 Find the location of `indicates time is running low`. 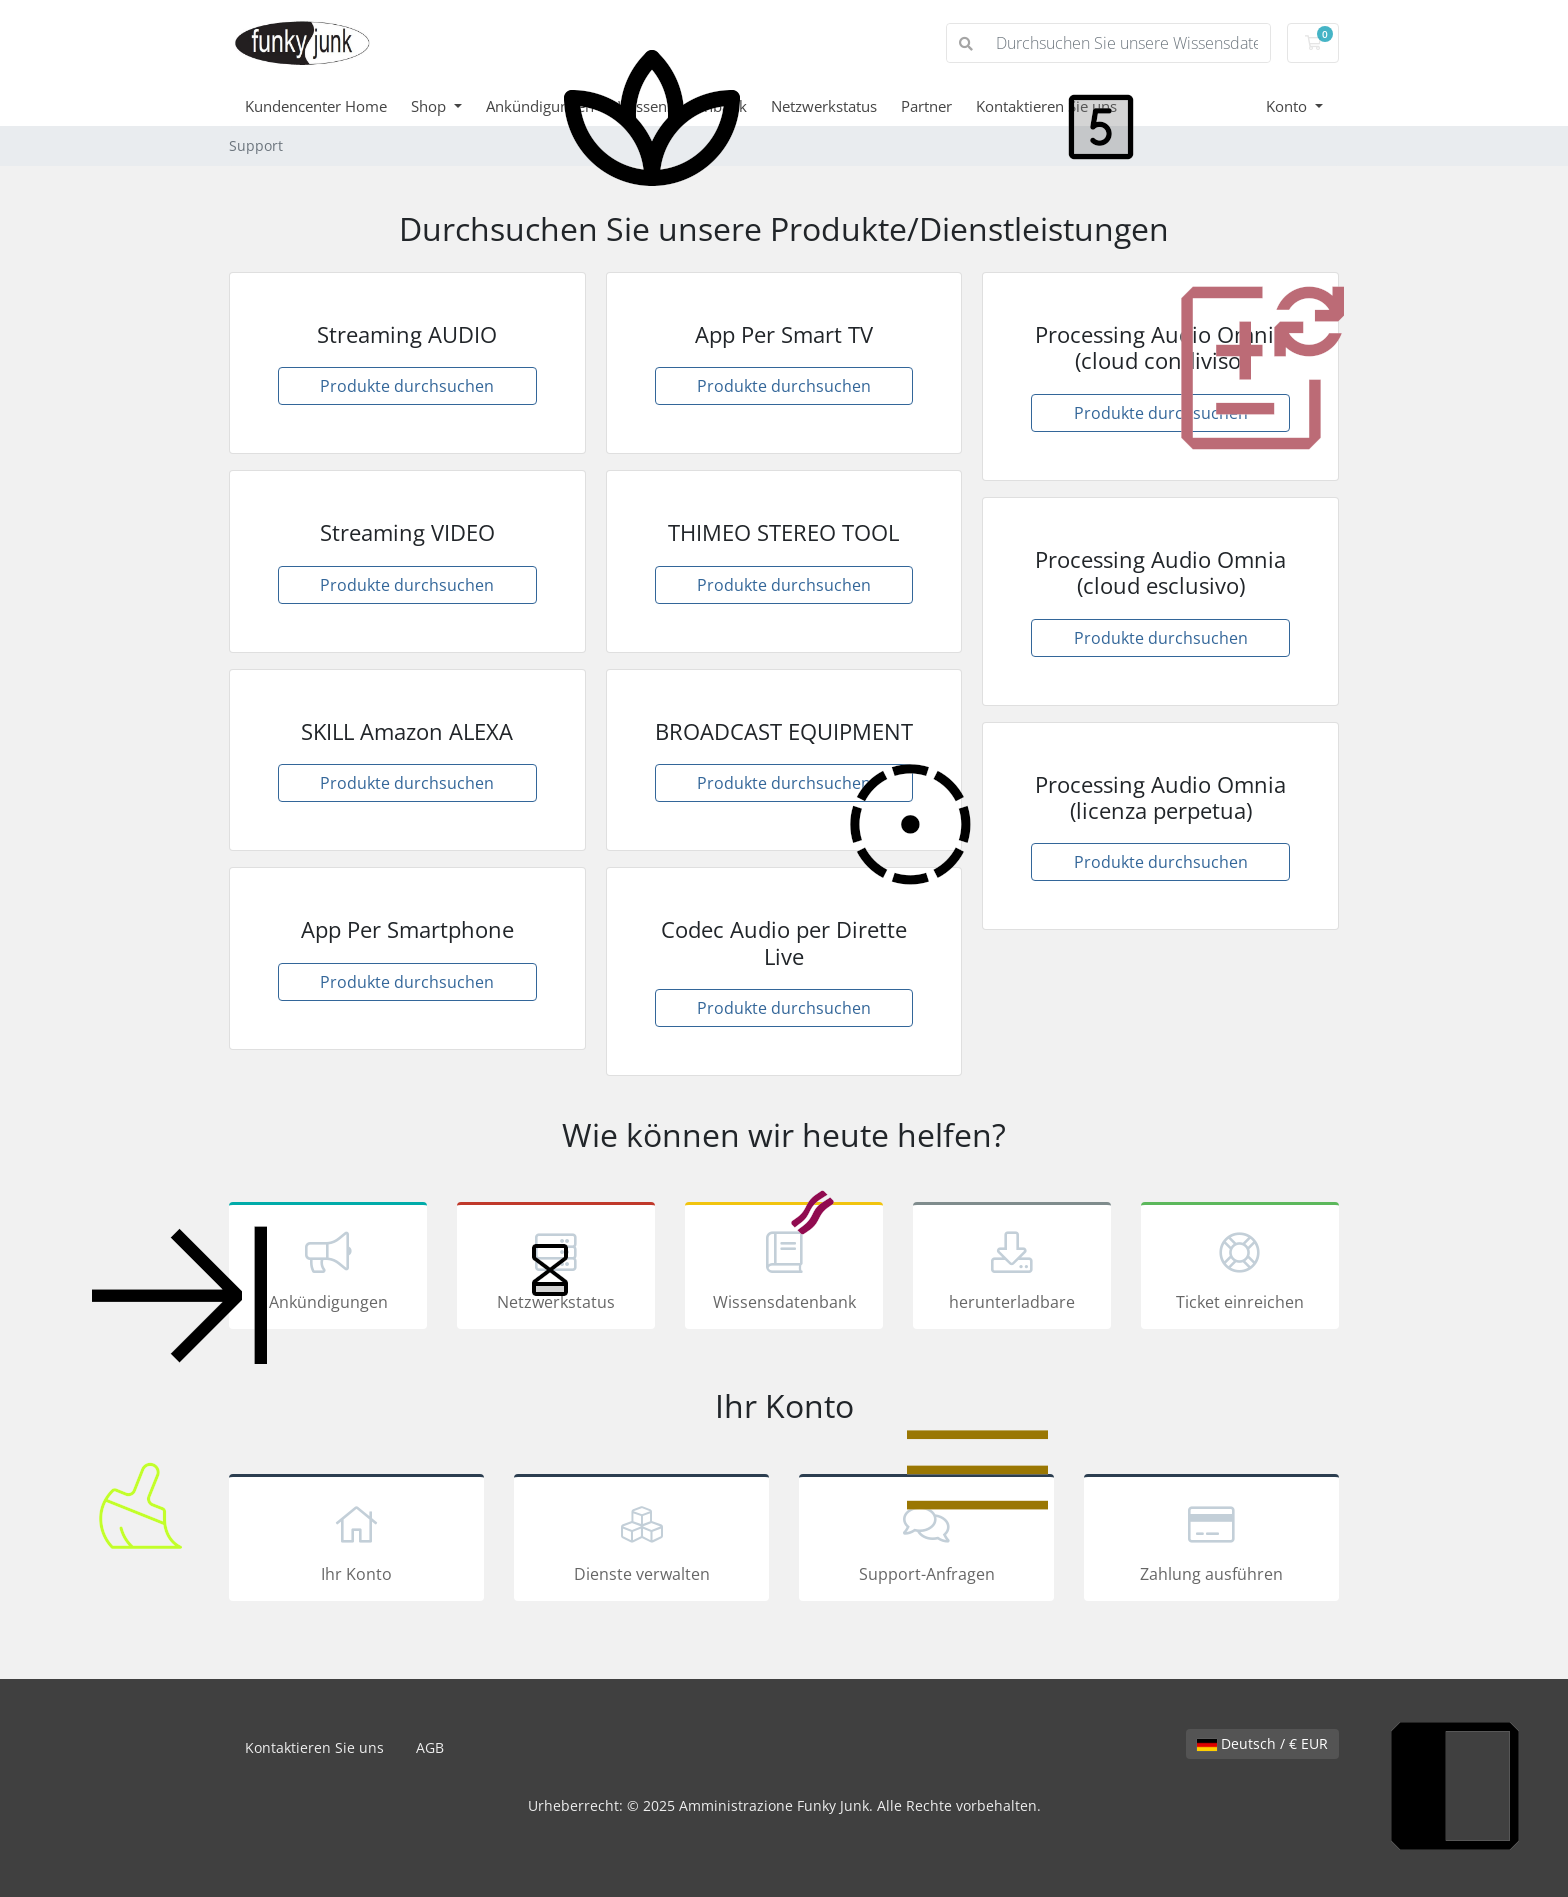

indicates time is running low is located at coordinates (550, 1270).